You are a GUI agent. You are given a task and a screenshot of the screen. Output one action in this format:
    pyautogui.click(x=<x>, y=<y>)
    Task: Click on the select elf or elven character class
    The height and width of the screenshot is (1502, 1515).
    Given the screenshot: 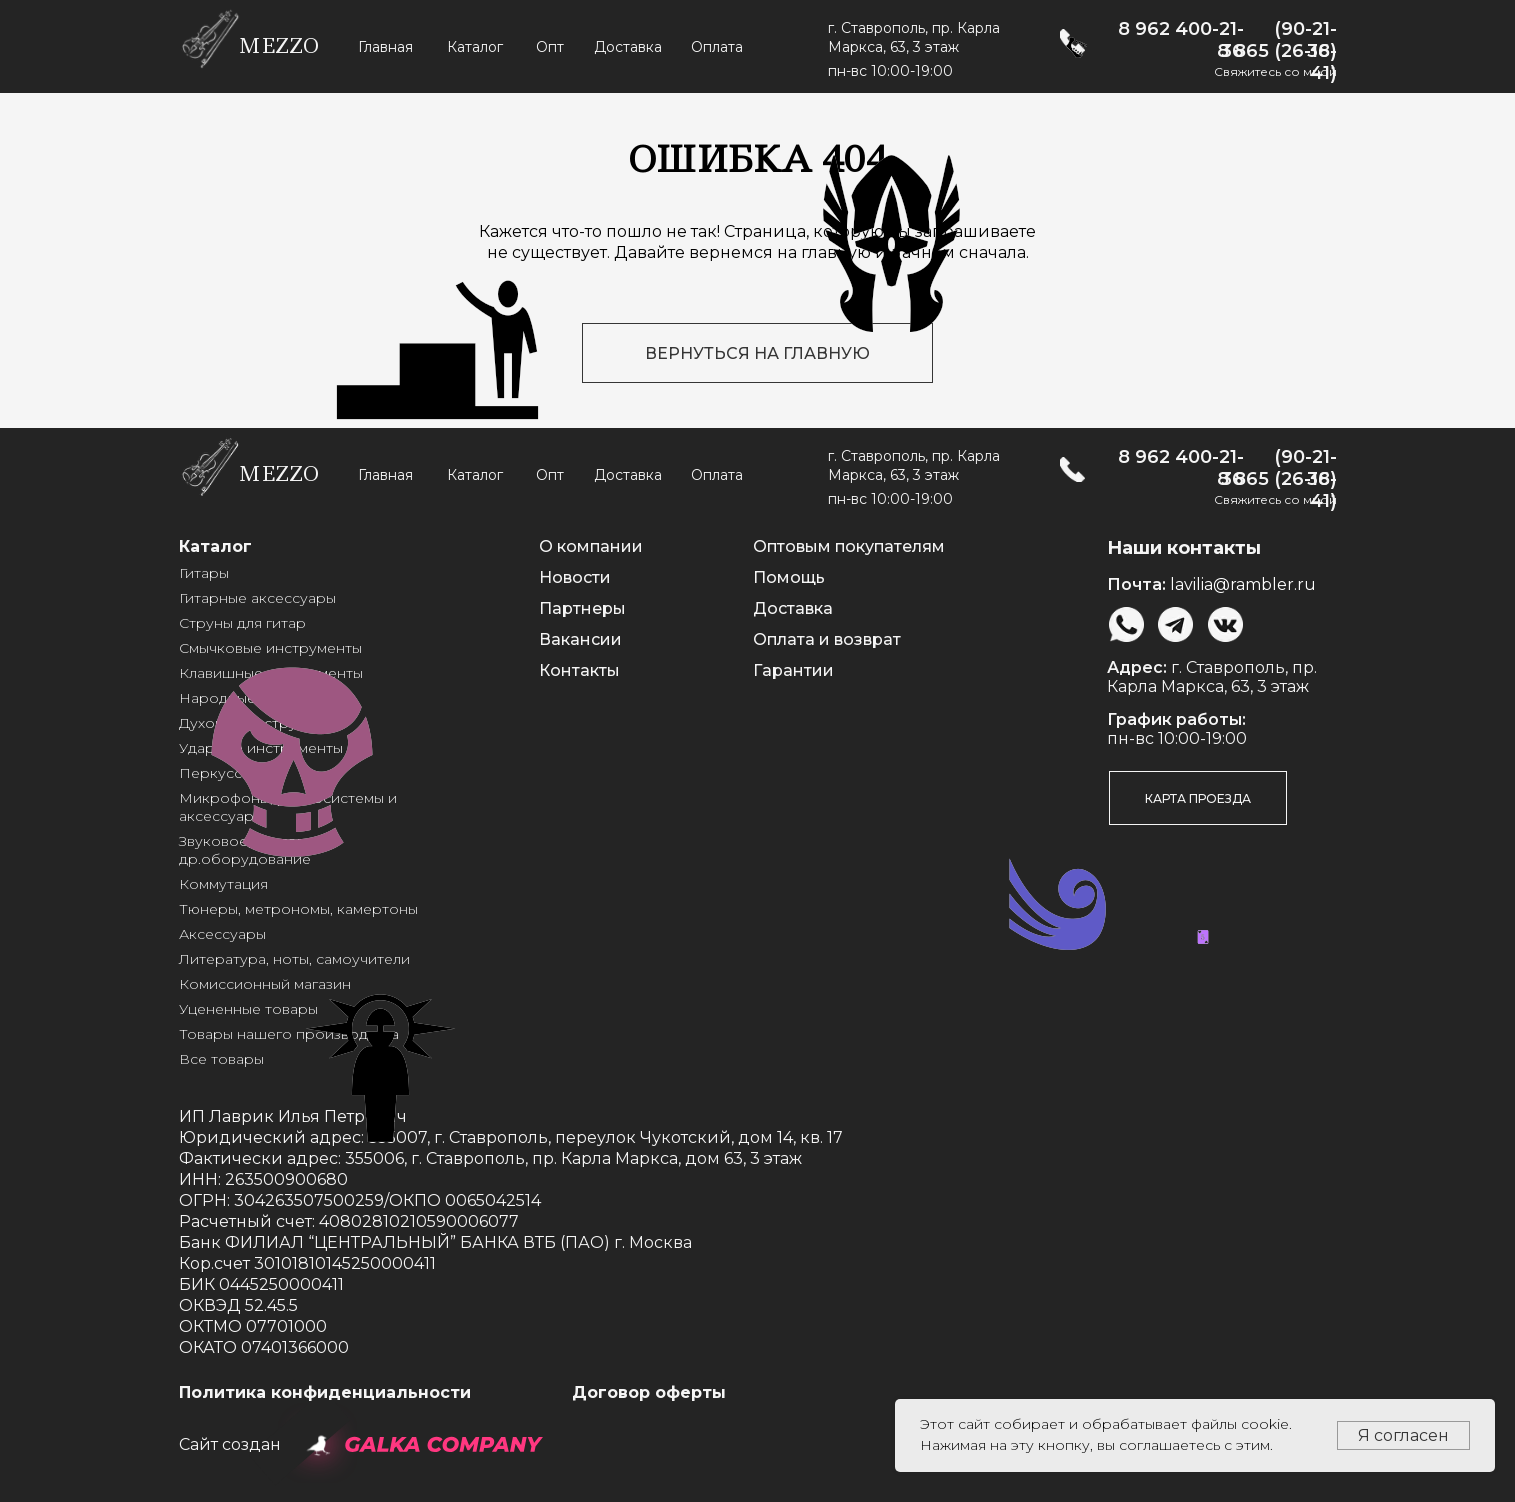 What is the action you would take?
    pyautogui.click(x=891, y=243)
    